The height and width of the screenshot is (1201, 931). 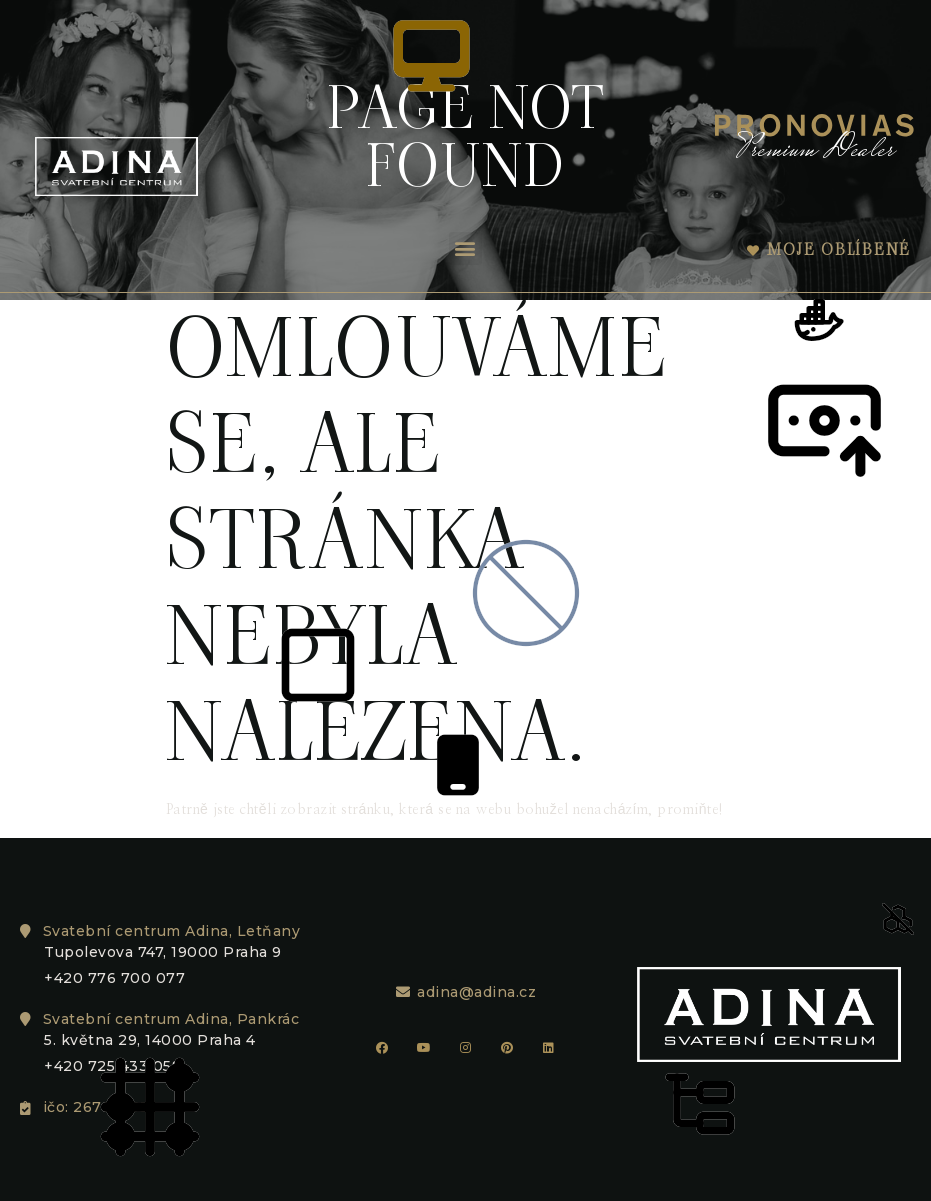 What do you see at coordinates (318, 665) in the screenshot?
I see `an unchecked checkbox or selection state` at bounding box center [318, 665].